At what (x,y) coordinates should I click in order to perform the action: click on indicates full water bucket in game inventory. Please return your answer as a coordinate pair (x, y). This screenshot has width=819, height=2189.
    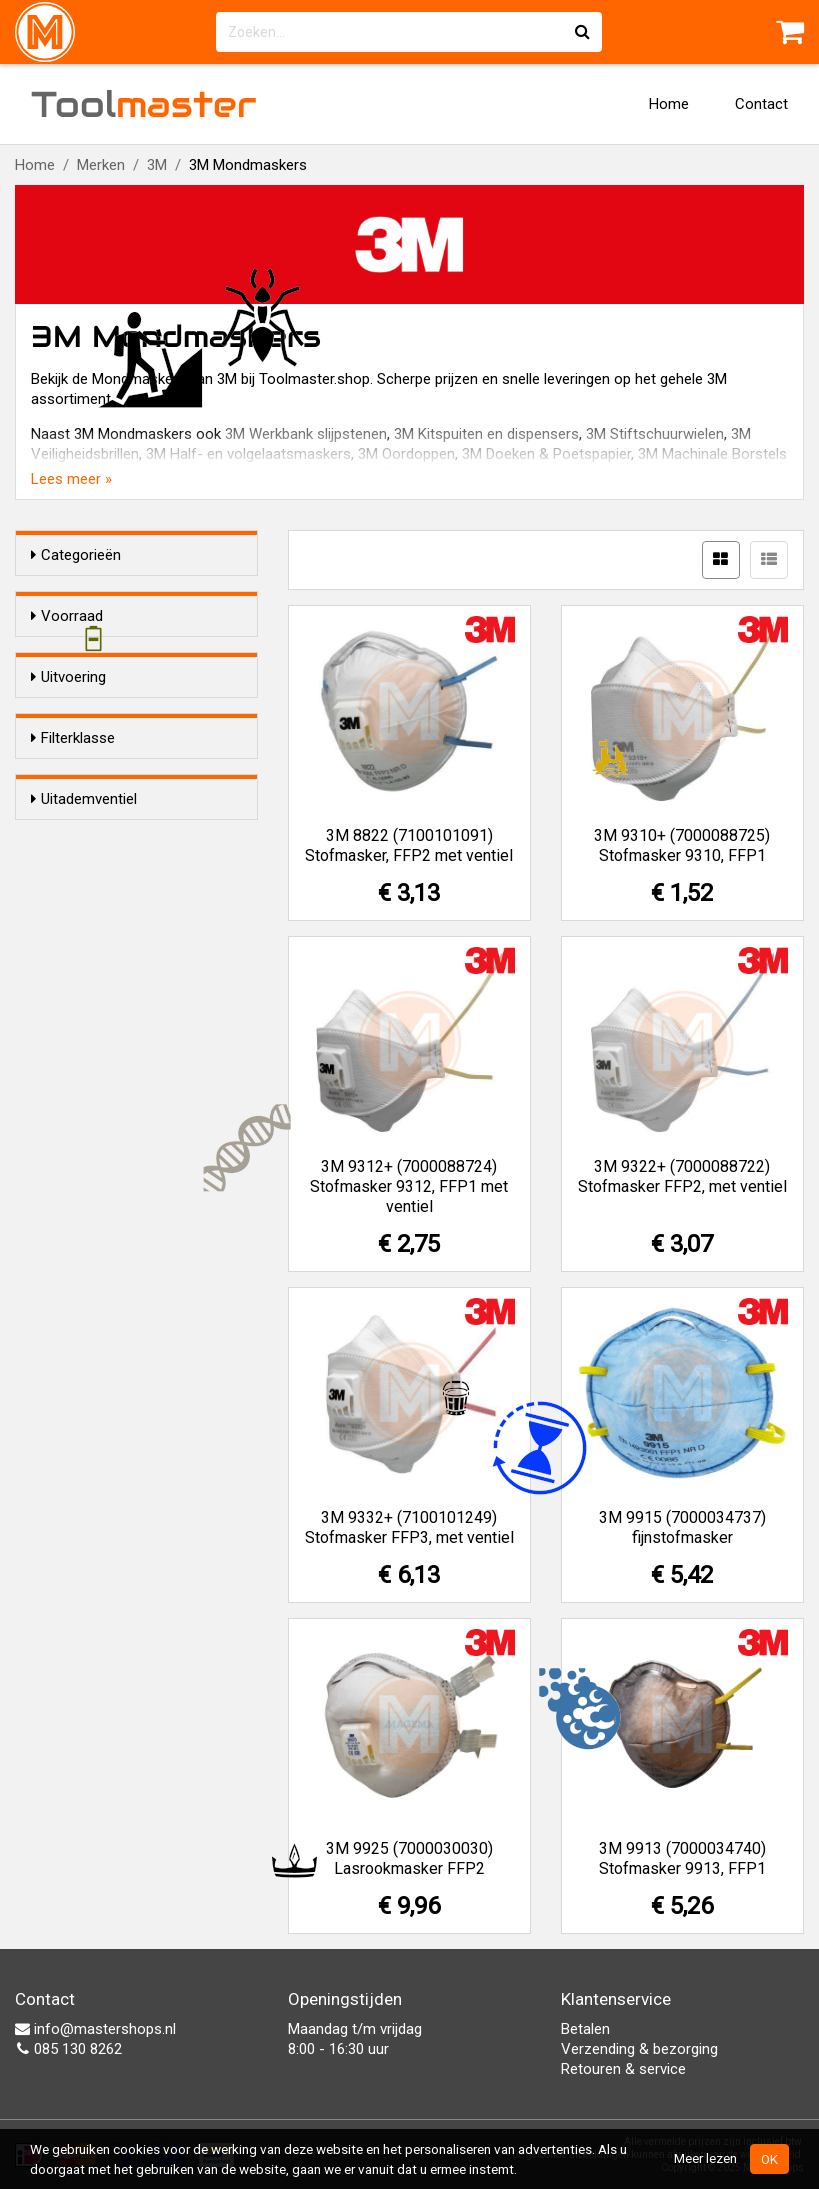
    Looking at the image, I should click on (456, 1397).